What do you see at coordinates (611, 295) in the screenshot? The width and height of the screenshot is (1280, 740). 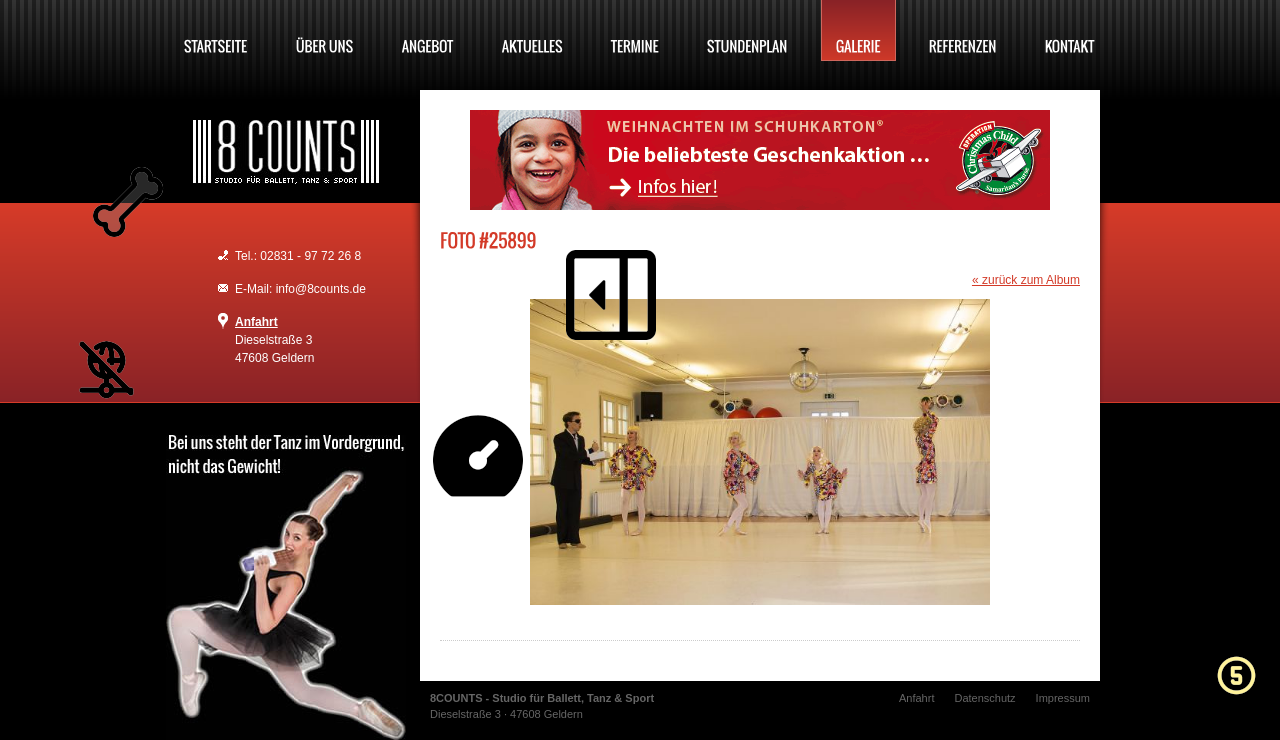 I see `expand the sidebar panel` at bounding box center [611, 295].